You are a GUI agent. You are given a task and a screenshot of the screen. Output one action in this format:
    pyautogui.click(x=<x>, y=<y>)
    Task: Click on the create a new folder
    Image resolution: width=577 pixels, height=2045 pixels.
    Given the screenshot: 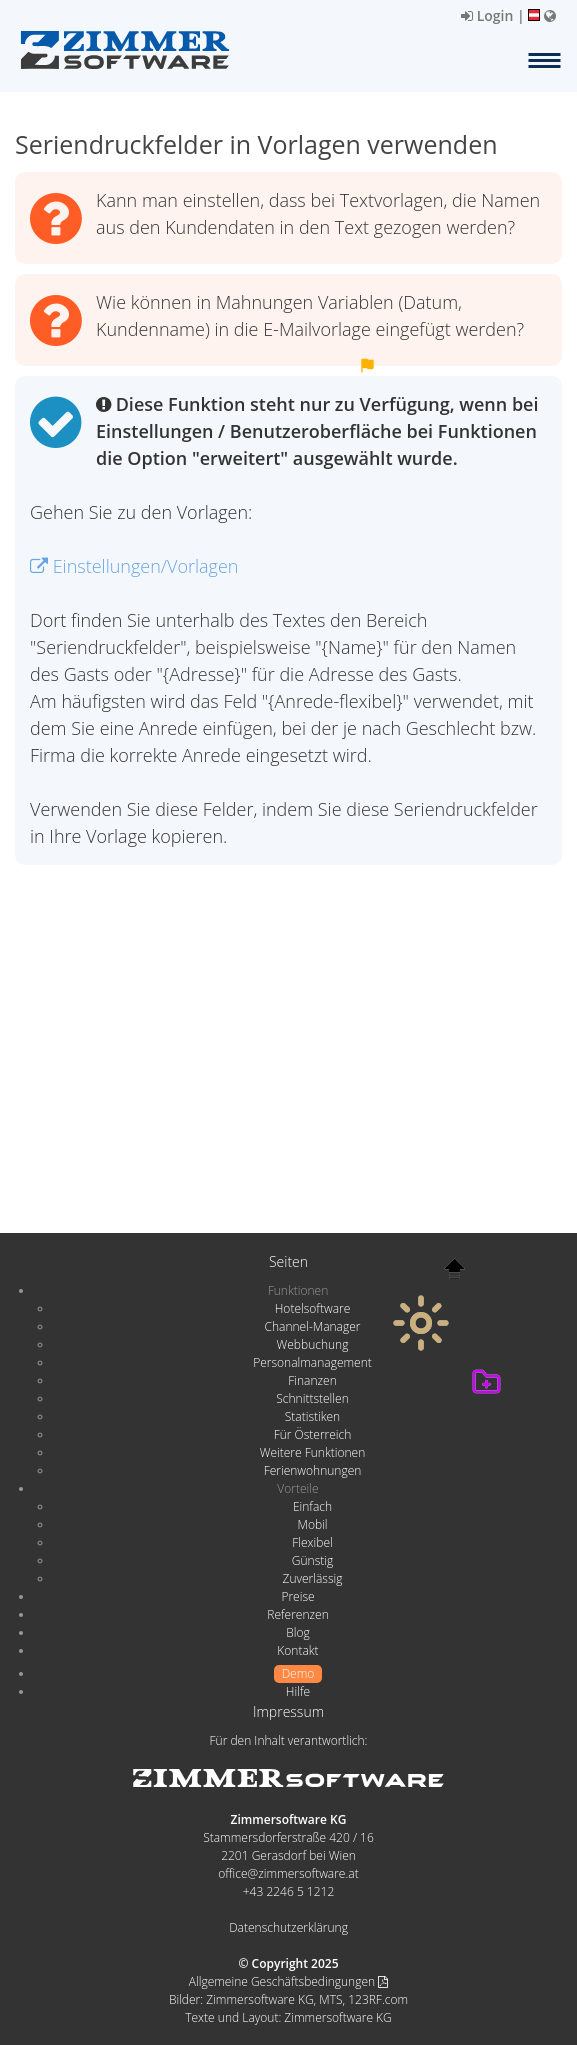 What is the action you would take?
    pyautogui.click(x=486, y=1381)
    